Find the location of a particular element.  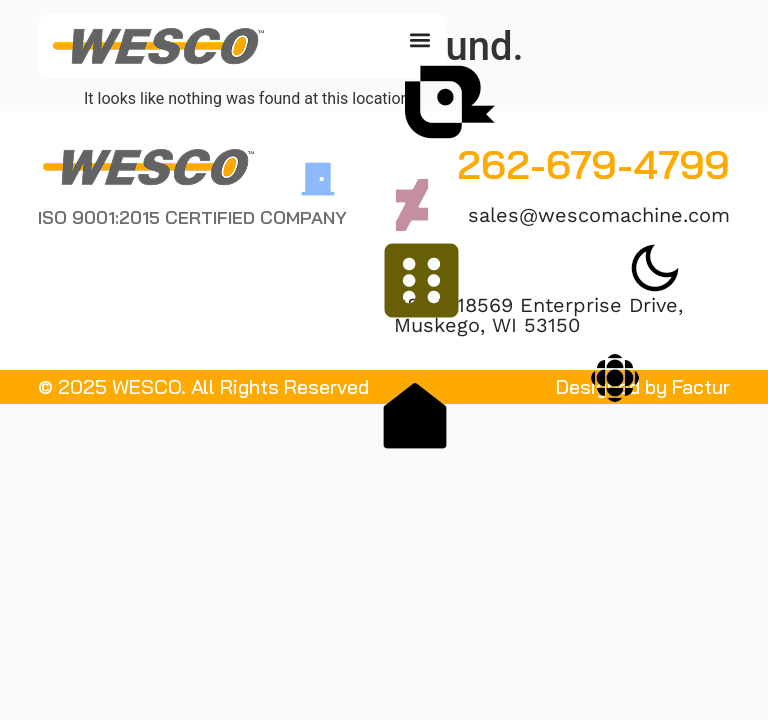

CBC (Canadian Broadcasting Corporation) logo is located at coordinates (615, 378).